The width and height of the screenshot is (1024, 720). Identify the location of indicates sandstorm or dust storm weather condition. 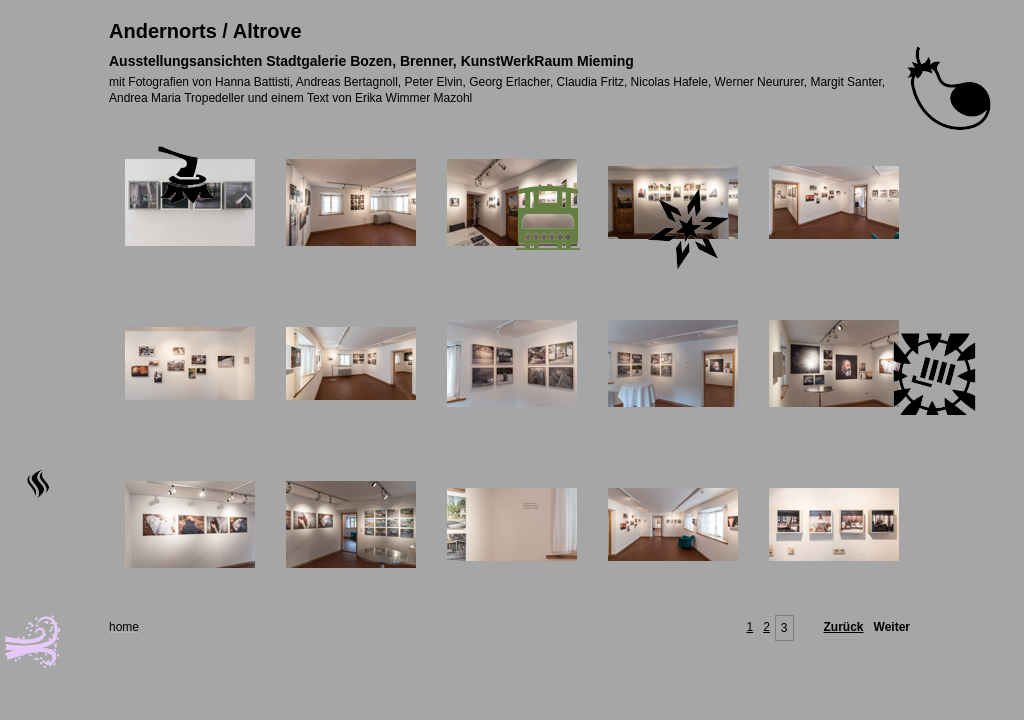
(32, 641).